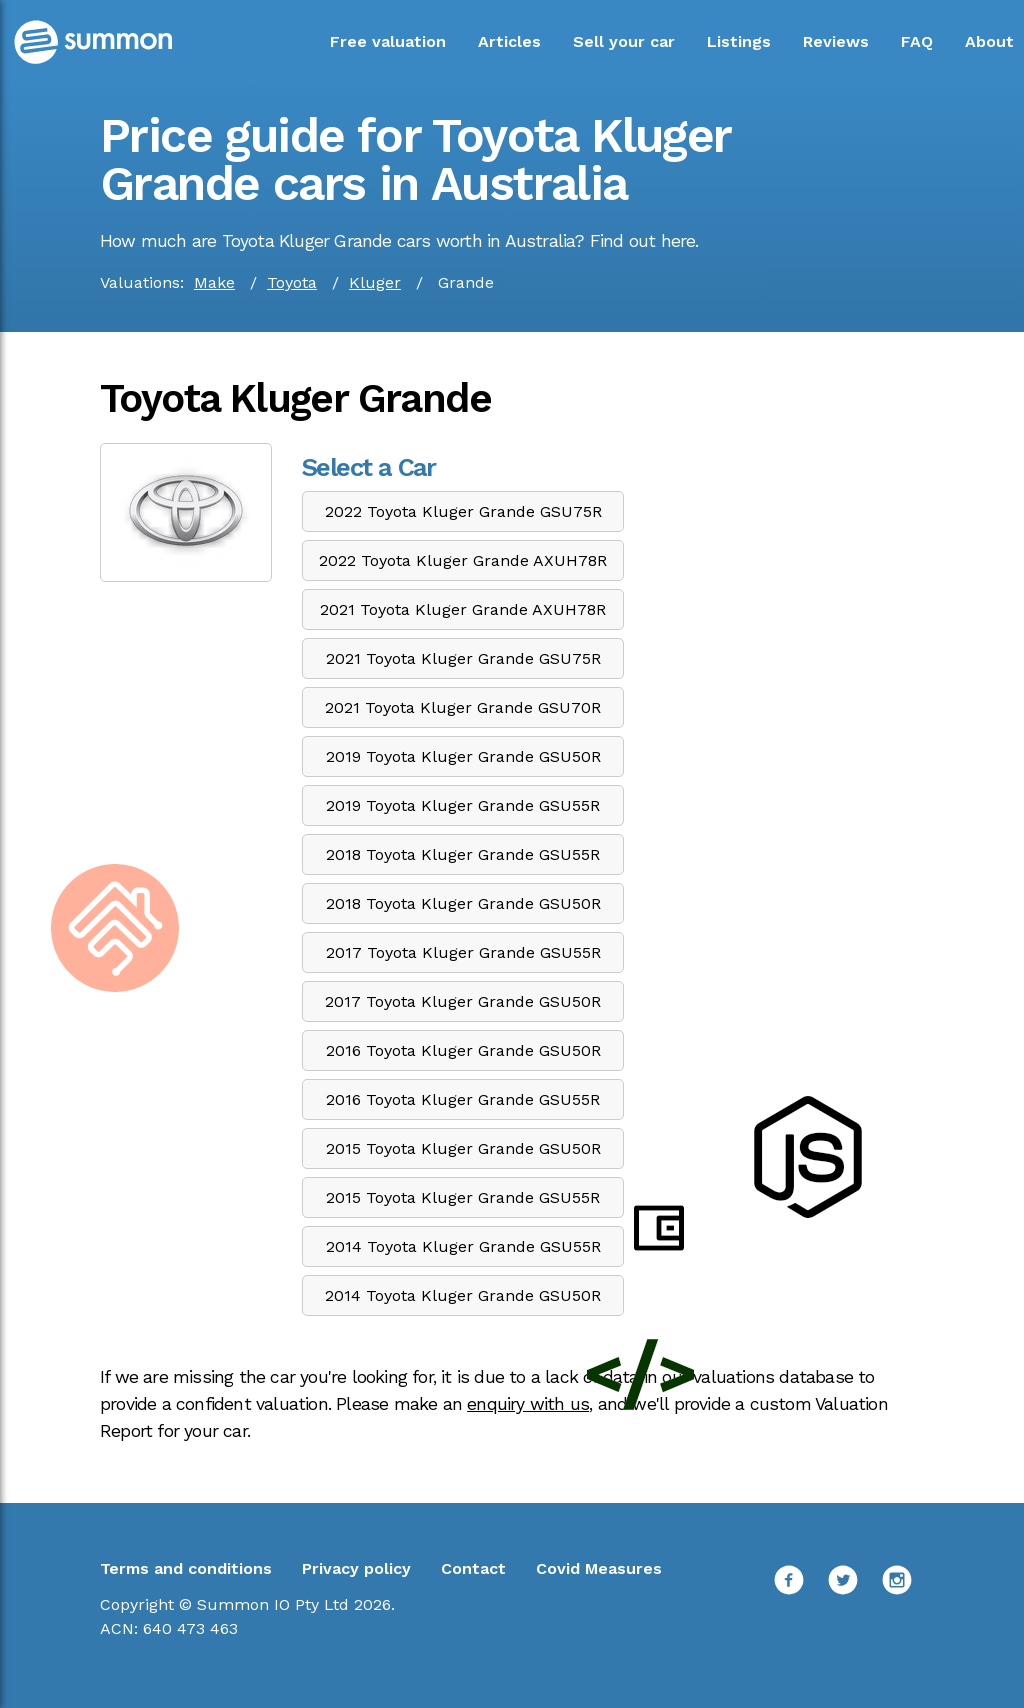 Image resolution: width=1024 pixels, height=1708 pixels. Describe the element at coordinates (640, 1374) in the screenshot. I see `htmx library or framework logo` at that location.